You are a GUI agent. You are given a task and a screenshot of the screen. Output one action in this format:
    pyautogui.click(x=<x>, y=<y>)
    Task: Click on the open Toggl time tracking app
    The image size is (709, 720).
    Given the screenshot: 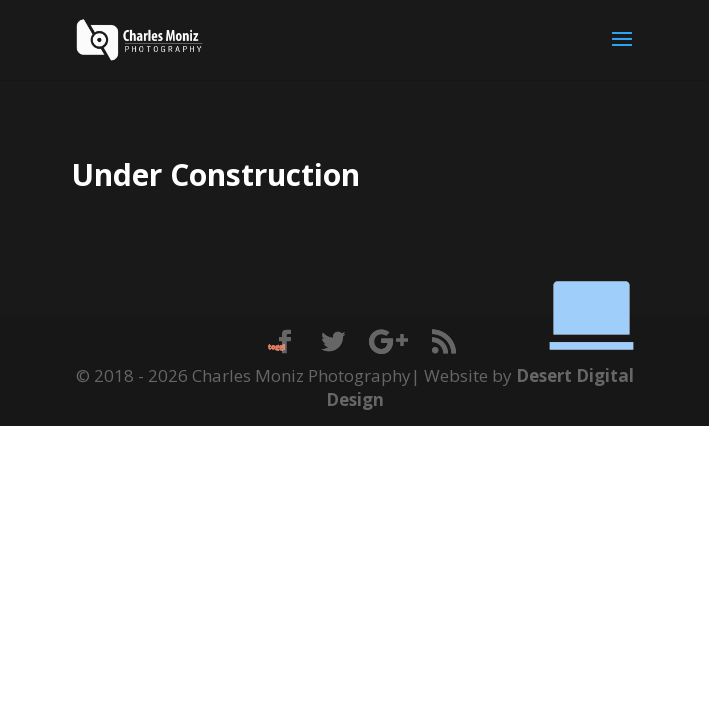 What is the action you would take?
    pyautogui.click(x=276, y=347)
    